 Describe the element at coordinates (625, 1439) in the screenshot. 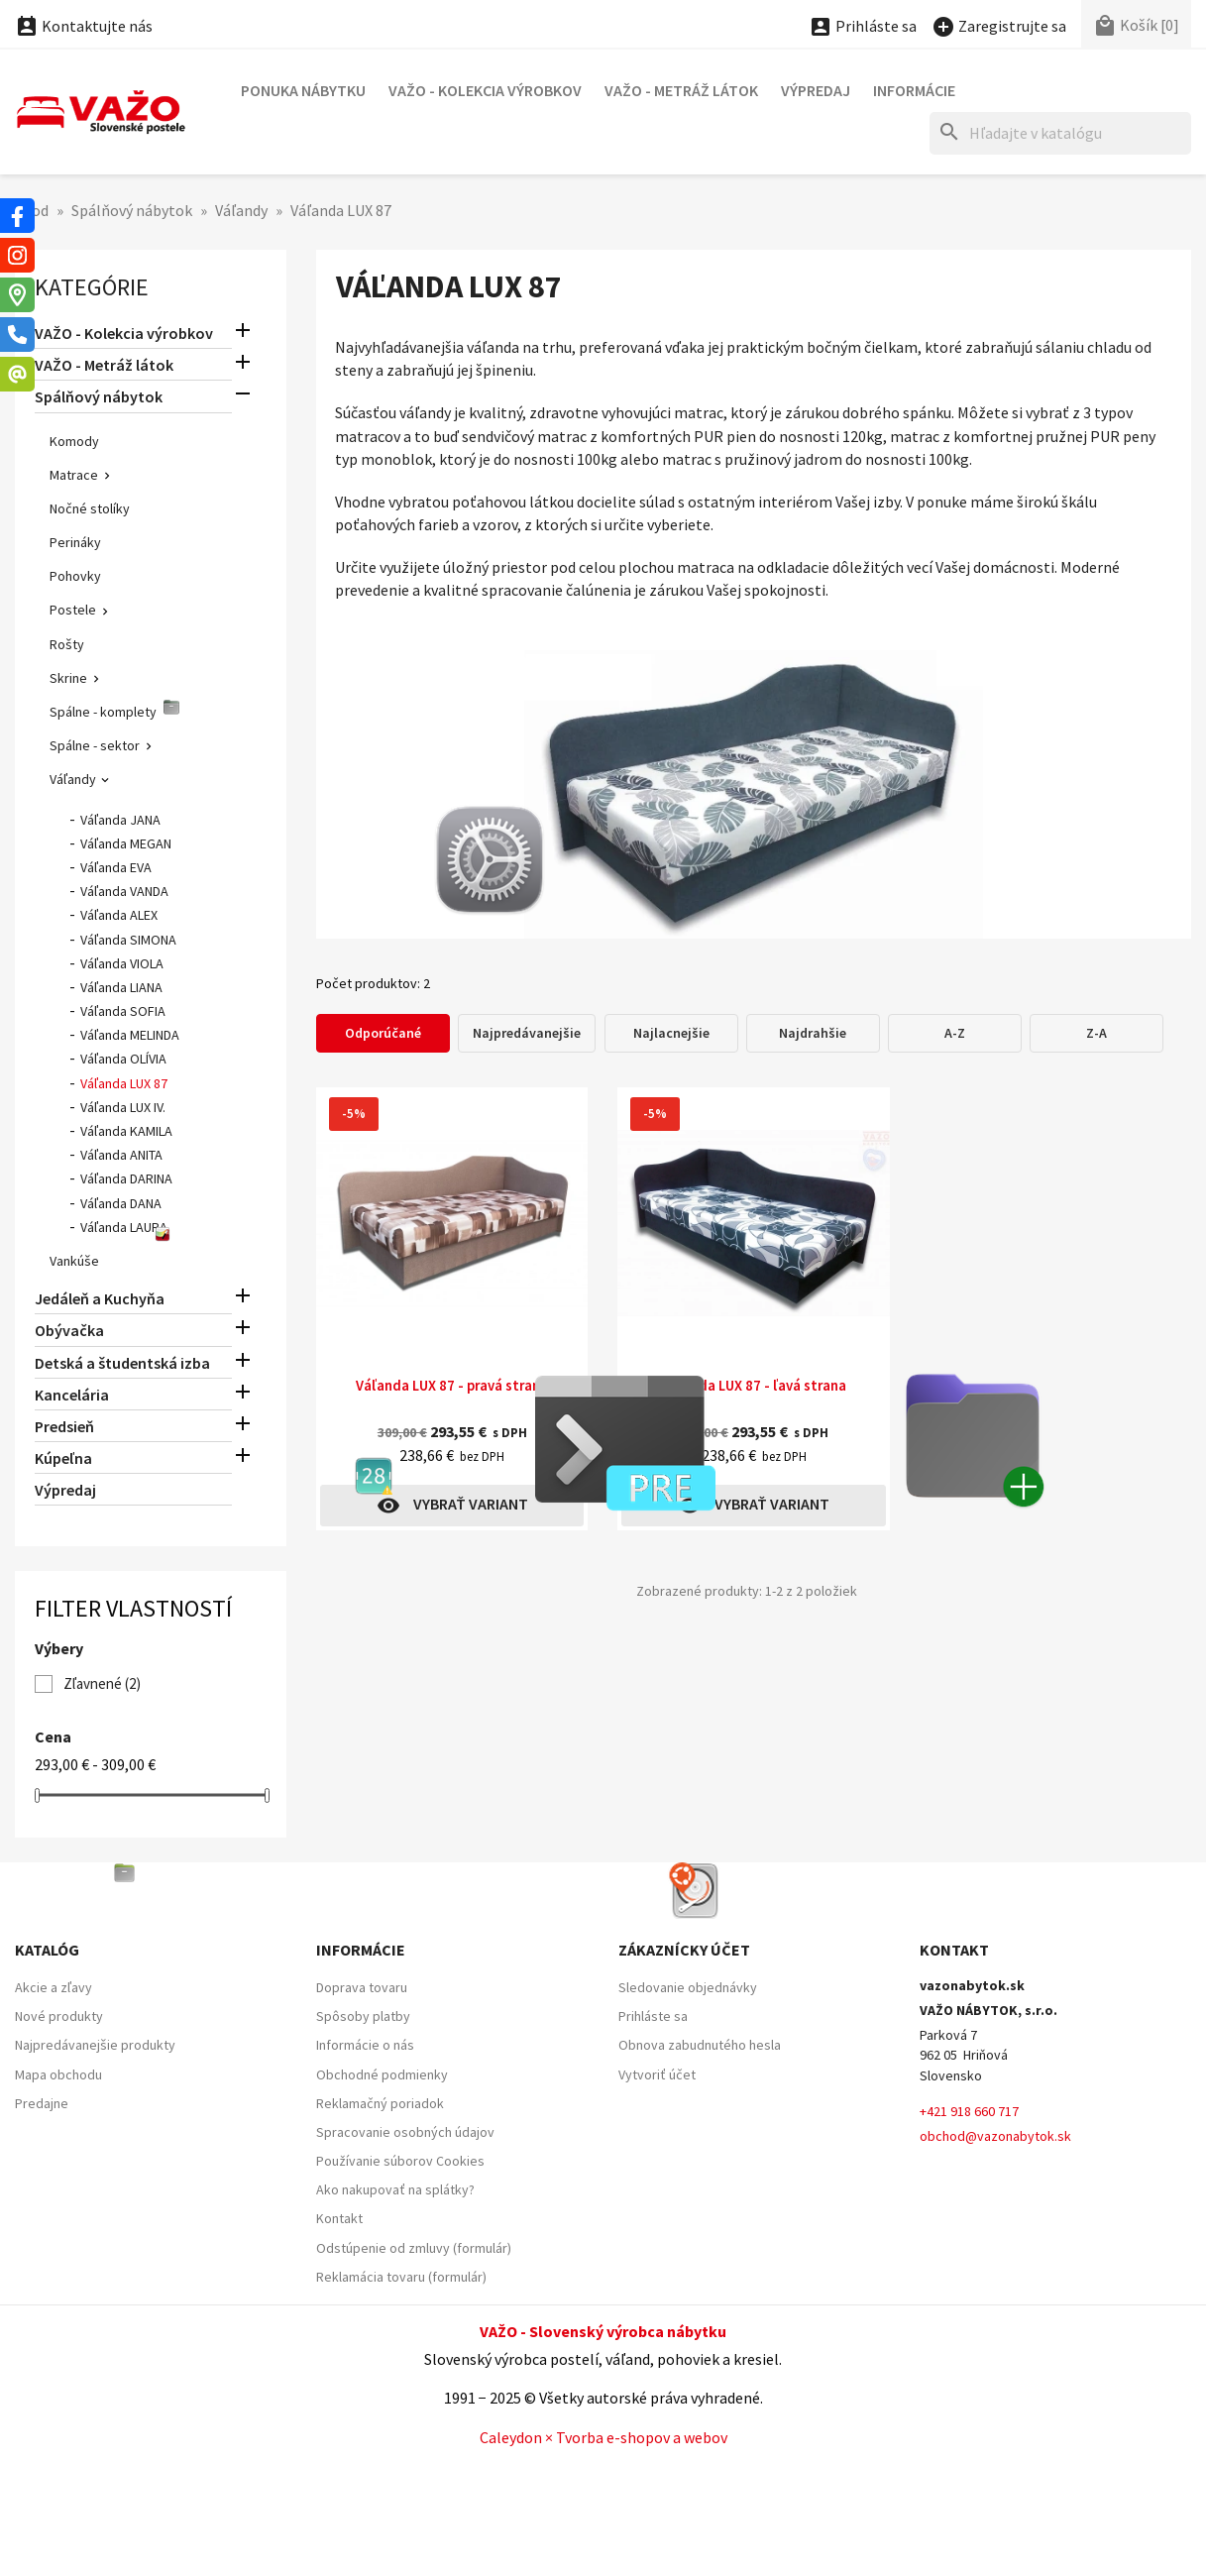

I see `open windows terminal preview app` at that location.